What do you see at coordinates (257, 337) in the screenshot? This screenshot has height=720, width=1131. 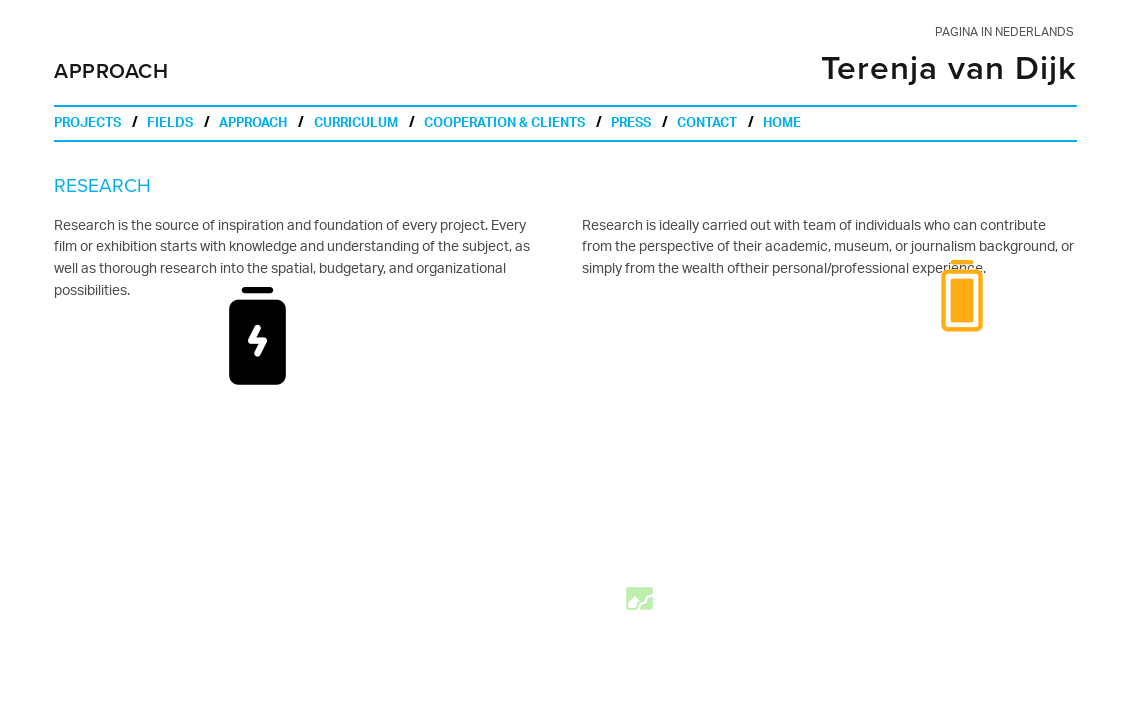 I see `indicates device is currently charging` at bounding box center [257, 337].